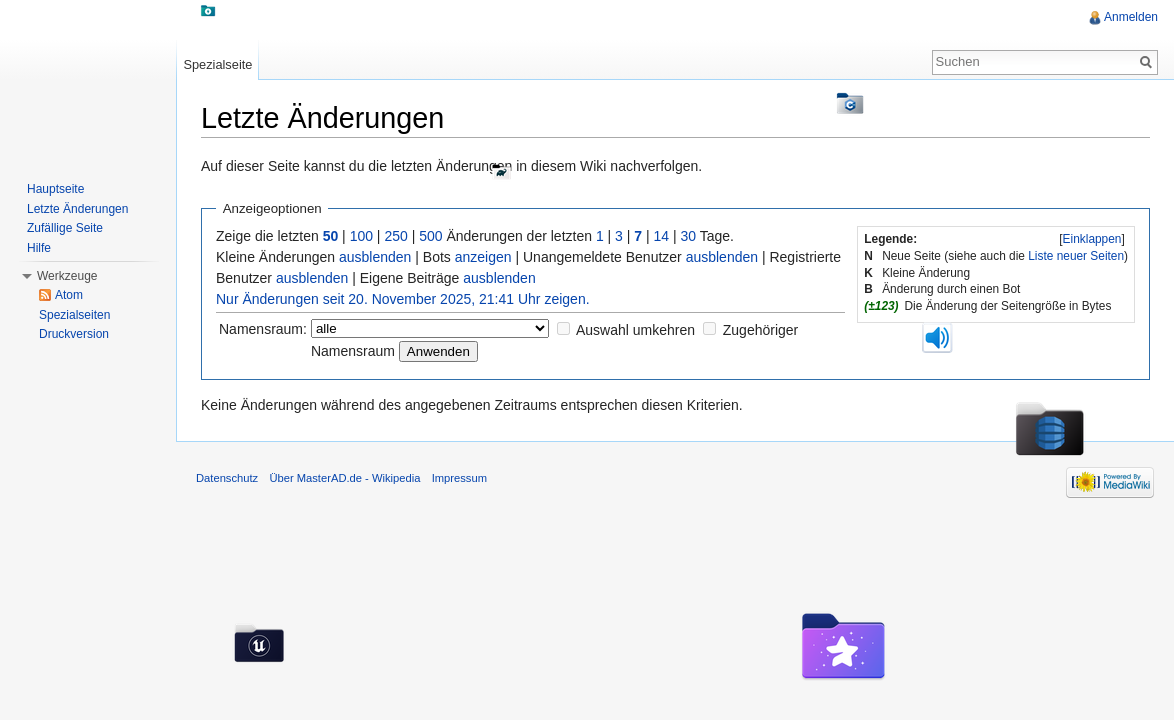  What do you see at coordinates (961, 314) in the screenshot?
I see `indicates sound or audio is enabled` at bounding box center [961, 314].